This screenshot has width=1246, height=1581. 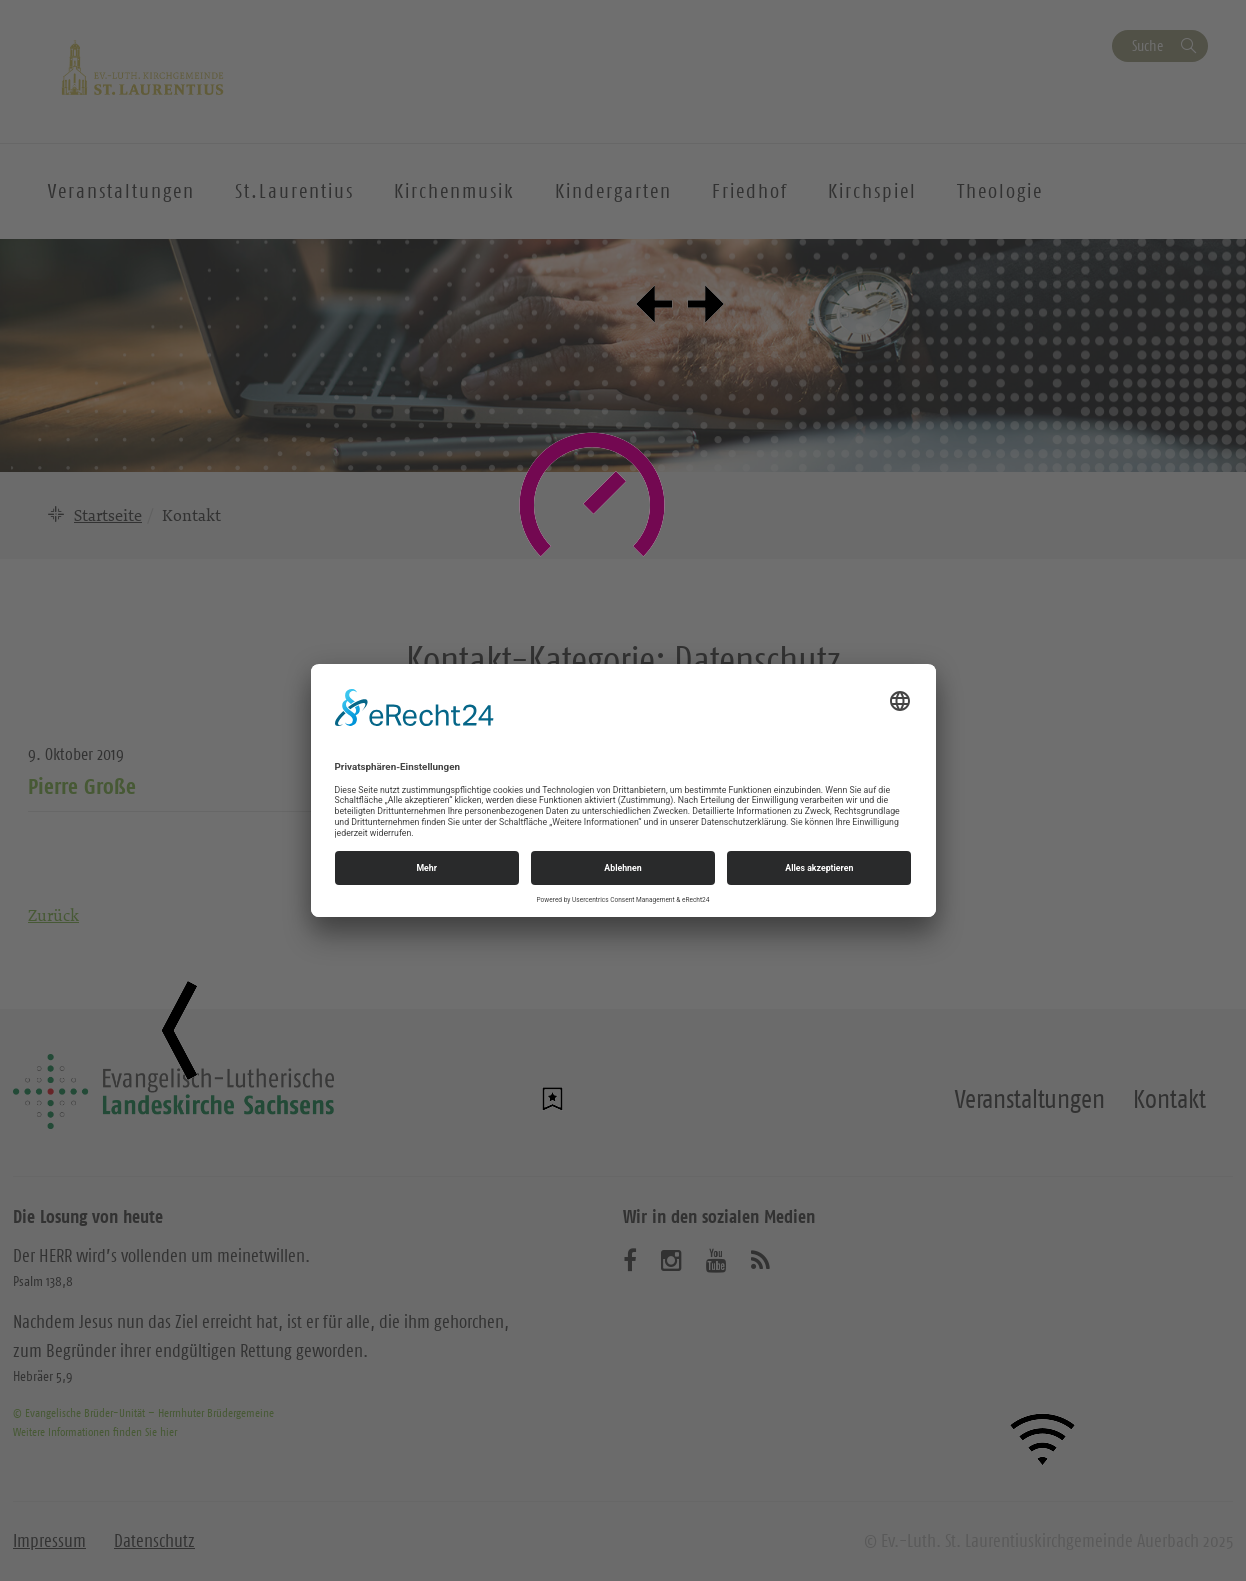 What do you see at coordinates (181, 1030) in the screenshot?
I see `go back to the previous screen` at bounding box center [181, 1030].